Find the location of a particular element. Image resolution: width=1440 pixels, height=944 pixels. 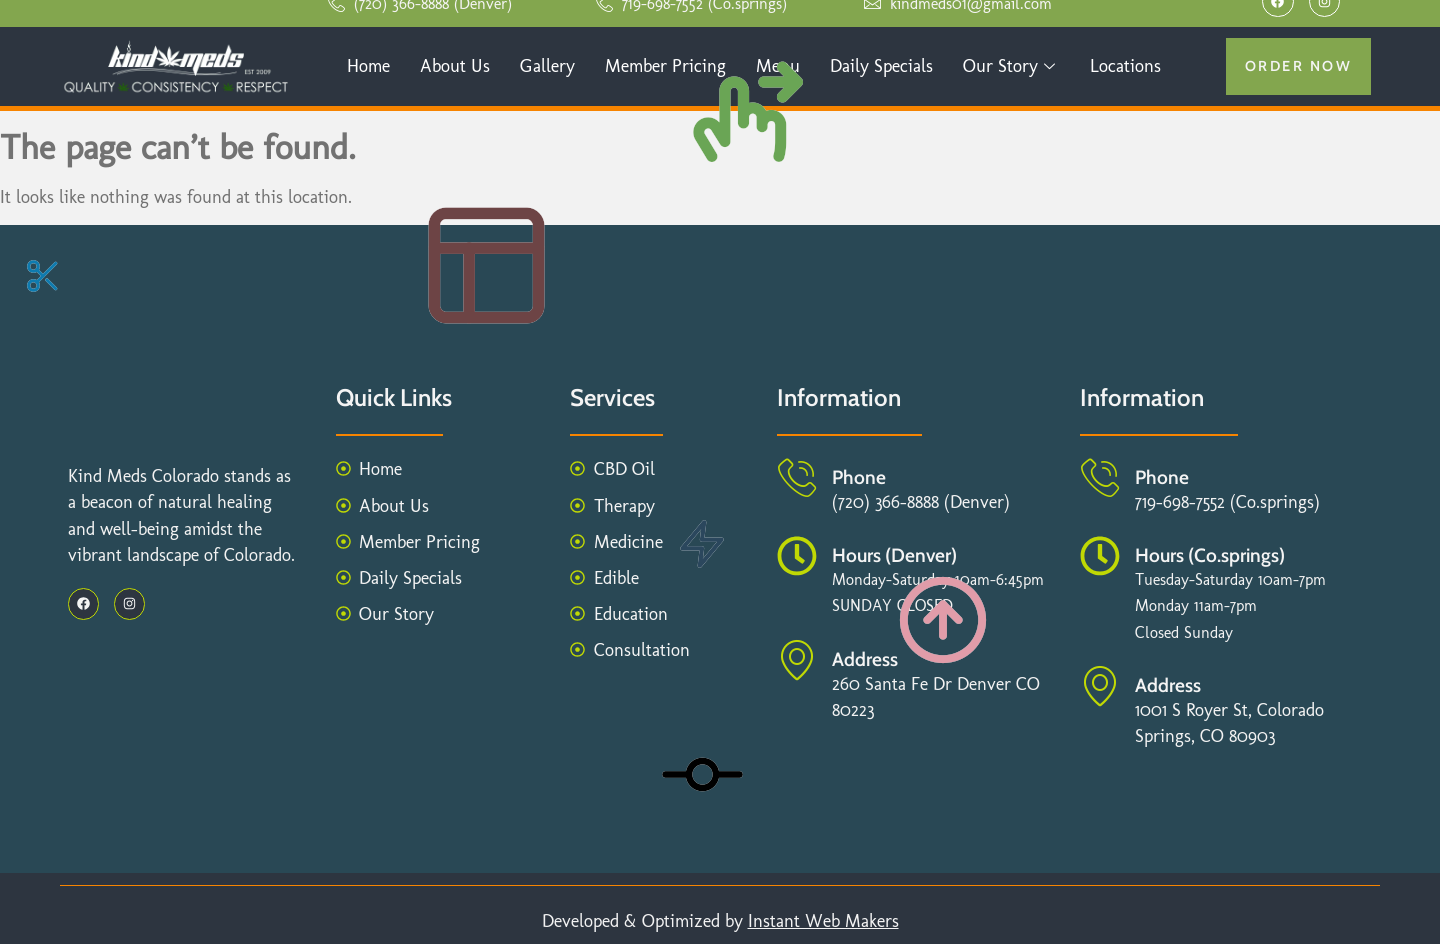

view commit details in version control is located at coordinates (702, 774).